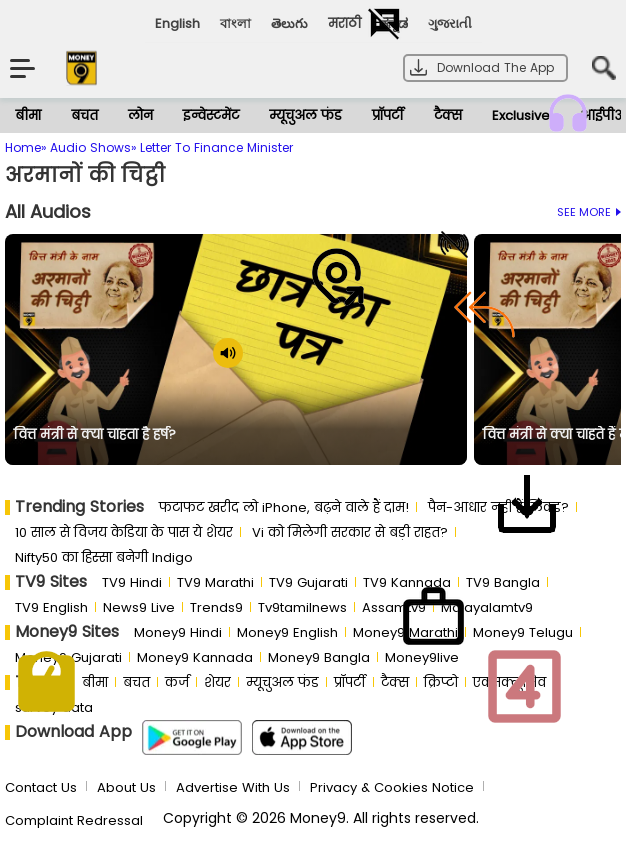 The width and height of the screenshot is (626, 851). What do you see at coordinates (336, 275) in the screenshot?
I see `share a location with others` at bounding box center [336, 275].